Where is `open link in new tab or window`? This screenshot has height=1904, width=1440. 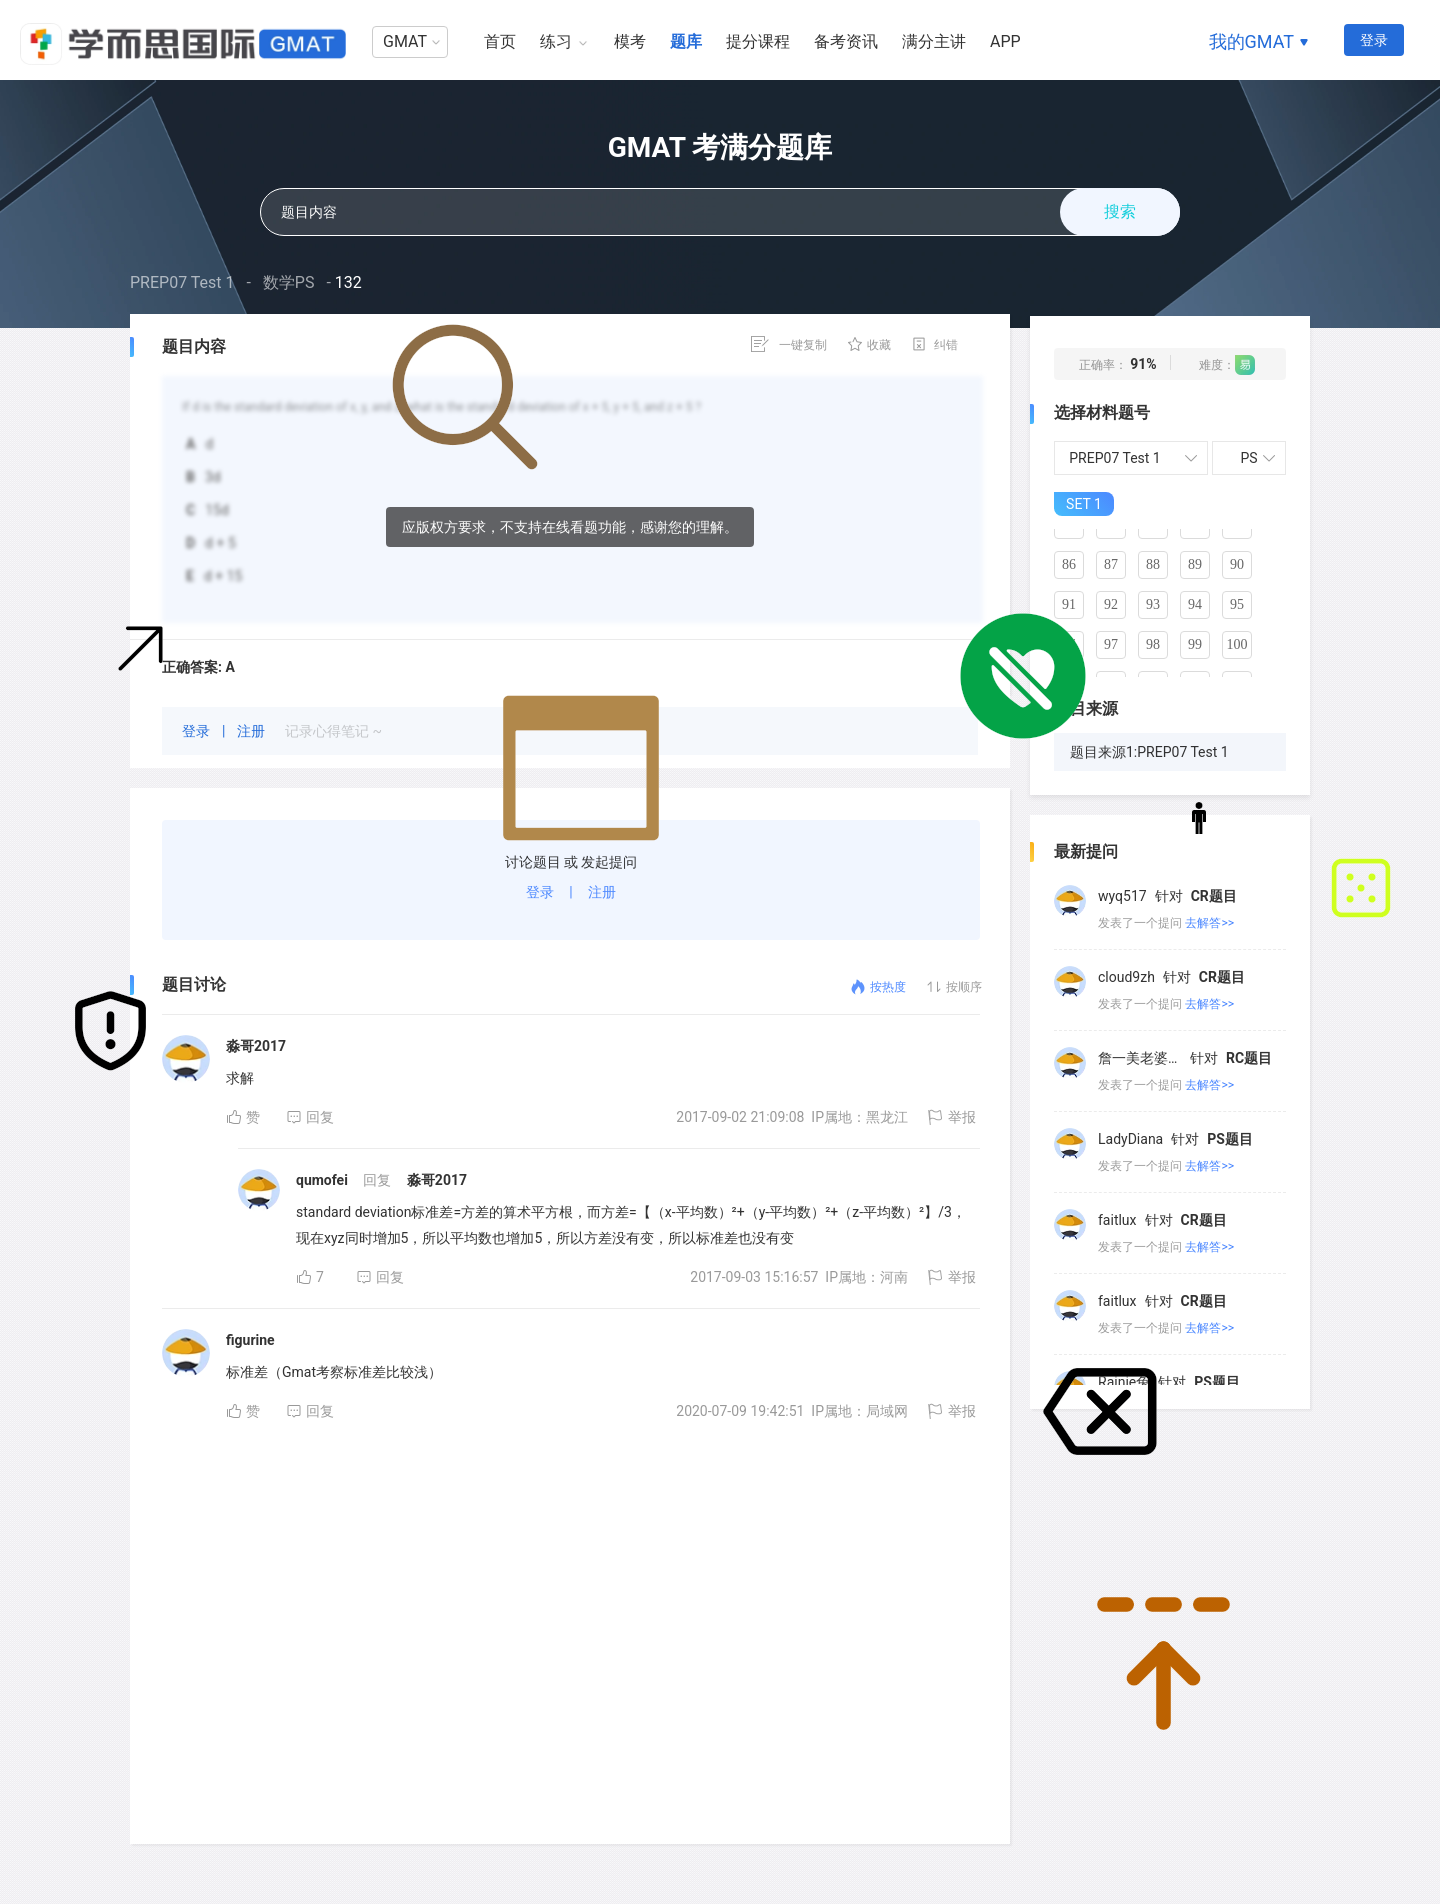 open link in new tab or window is located at coordinates (140, 648).